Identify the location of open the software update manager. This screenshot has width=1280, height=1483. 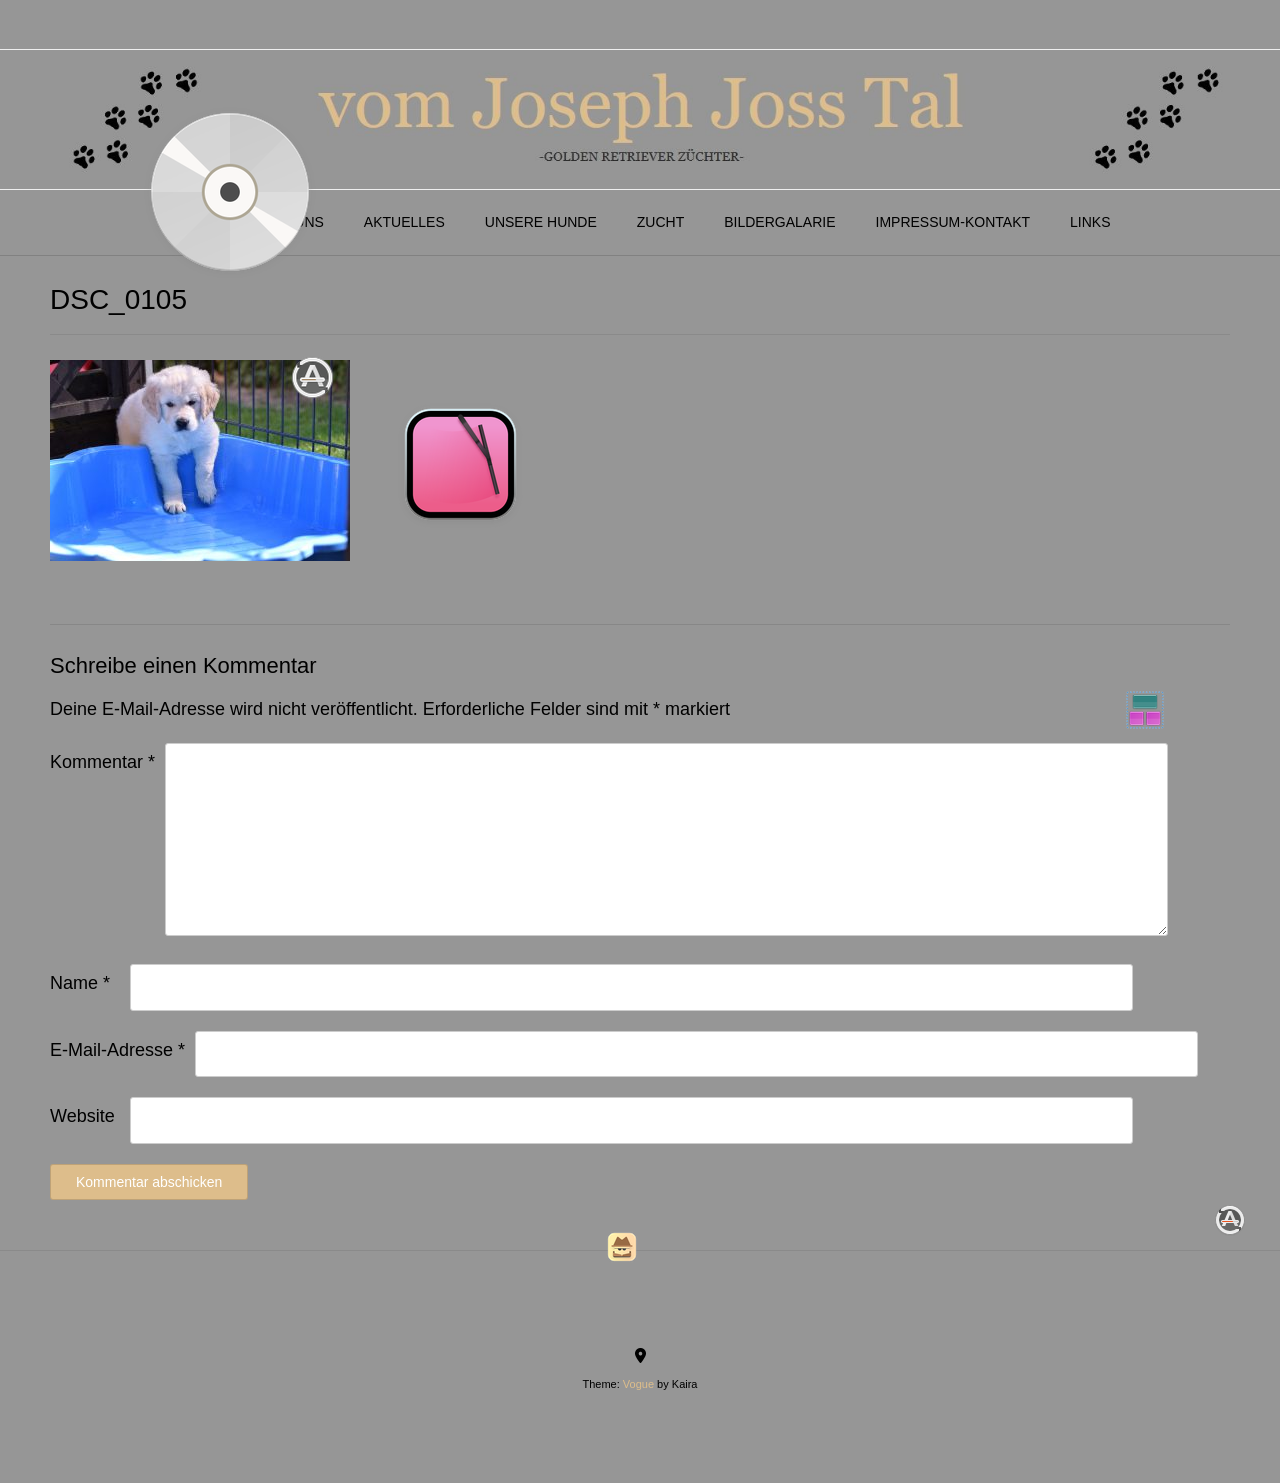
(312, 377).